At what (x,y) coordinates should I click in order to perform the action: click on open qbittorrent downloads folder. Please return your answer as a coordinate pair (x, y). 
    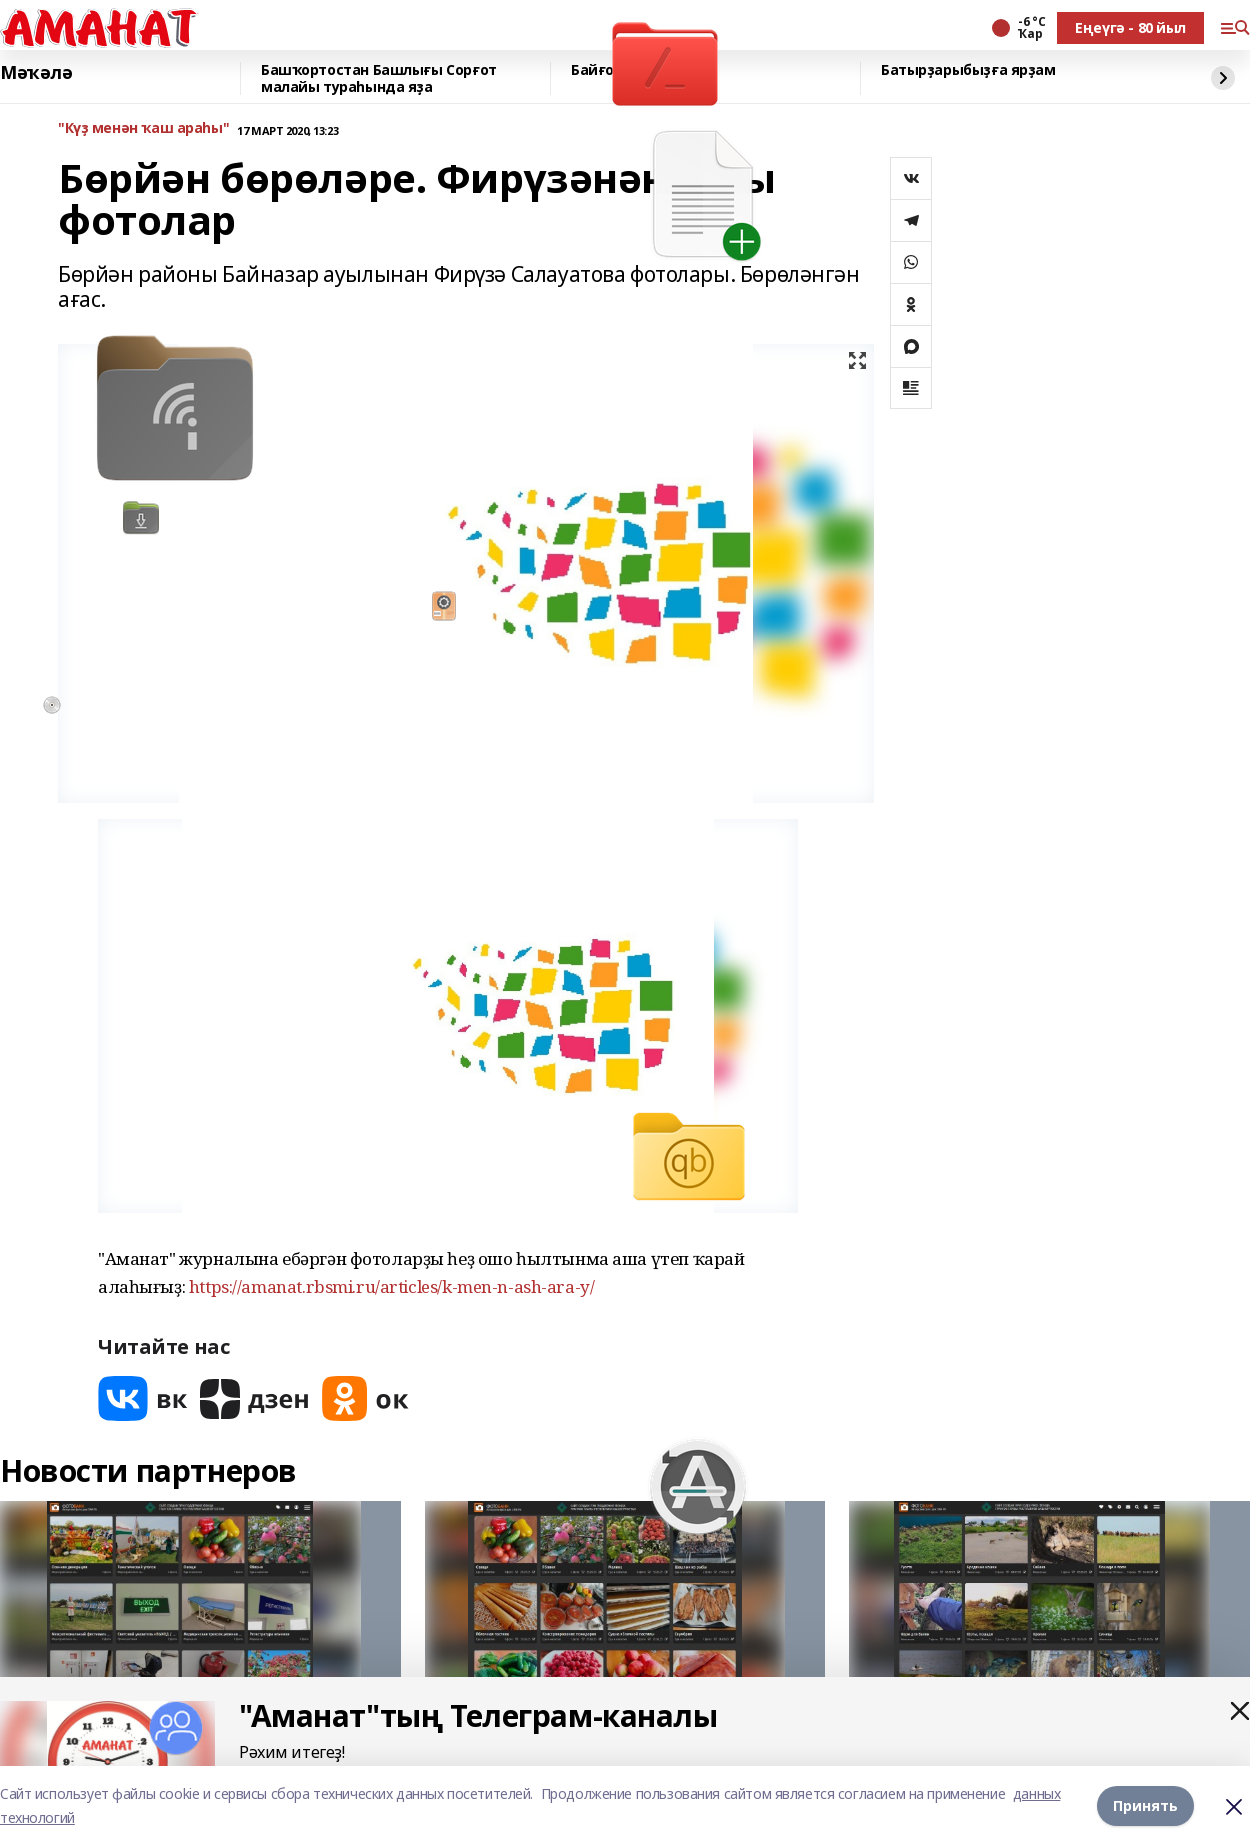
    Looking at the image, I should click on (688, 1159).